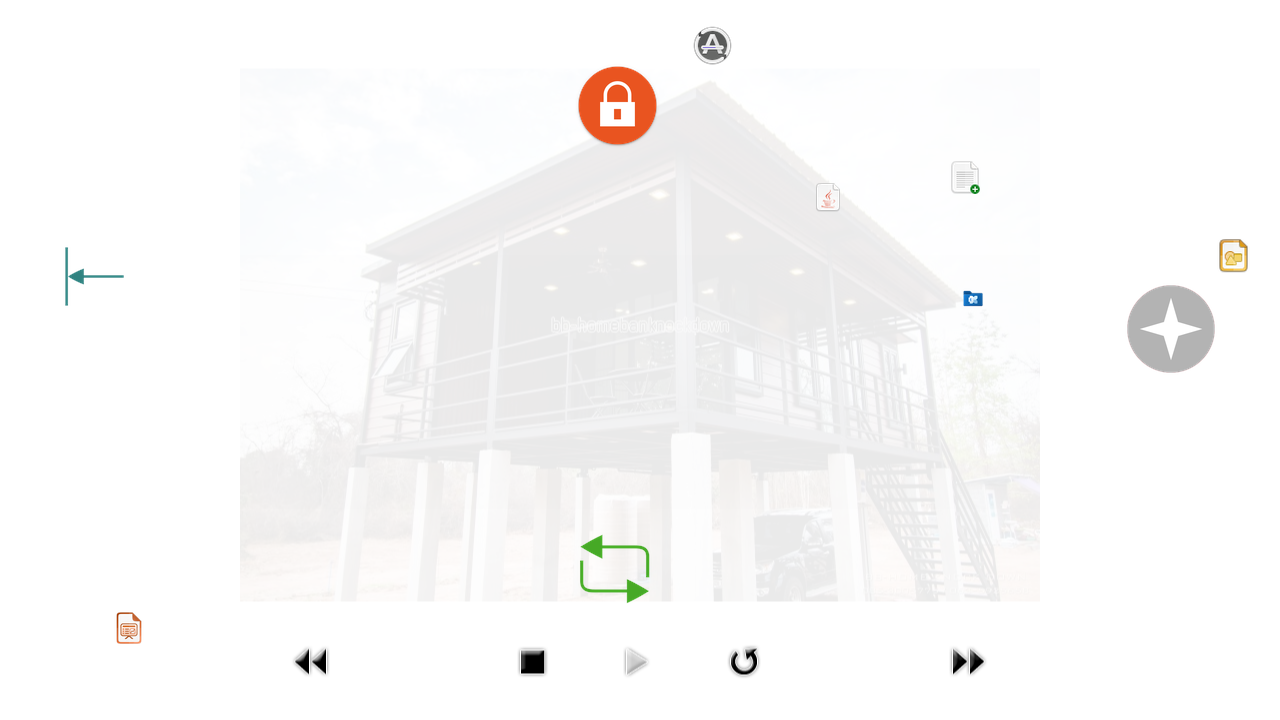 The image size is (1280, 720). What do you see at coordinates (1171, 329) in the screenshot?
I see `remove trust status from a bluetooth device` at bounding box center [1171, 329].